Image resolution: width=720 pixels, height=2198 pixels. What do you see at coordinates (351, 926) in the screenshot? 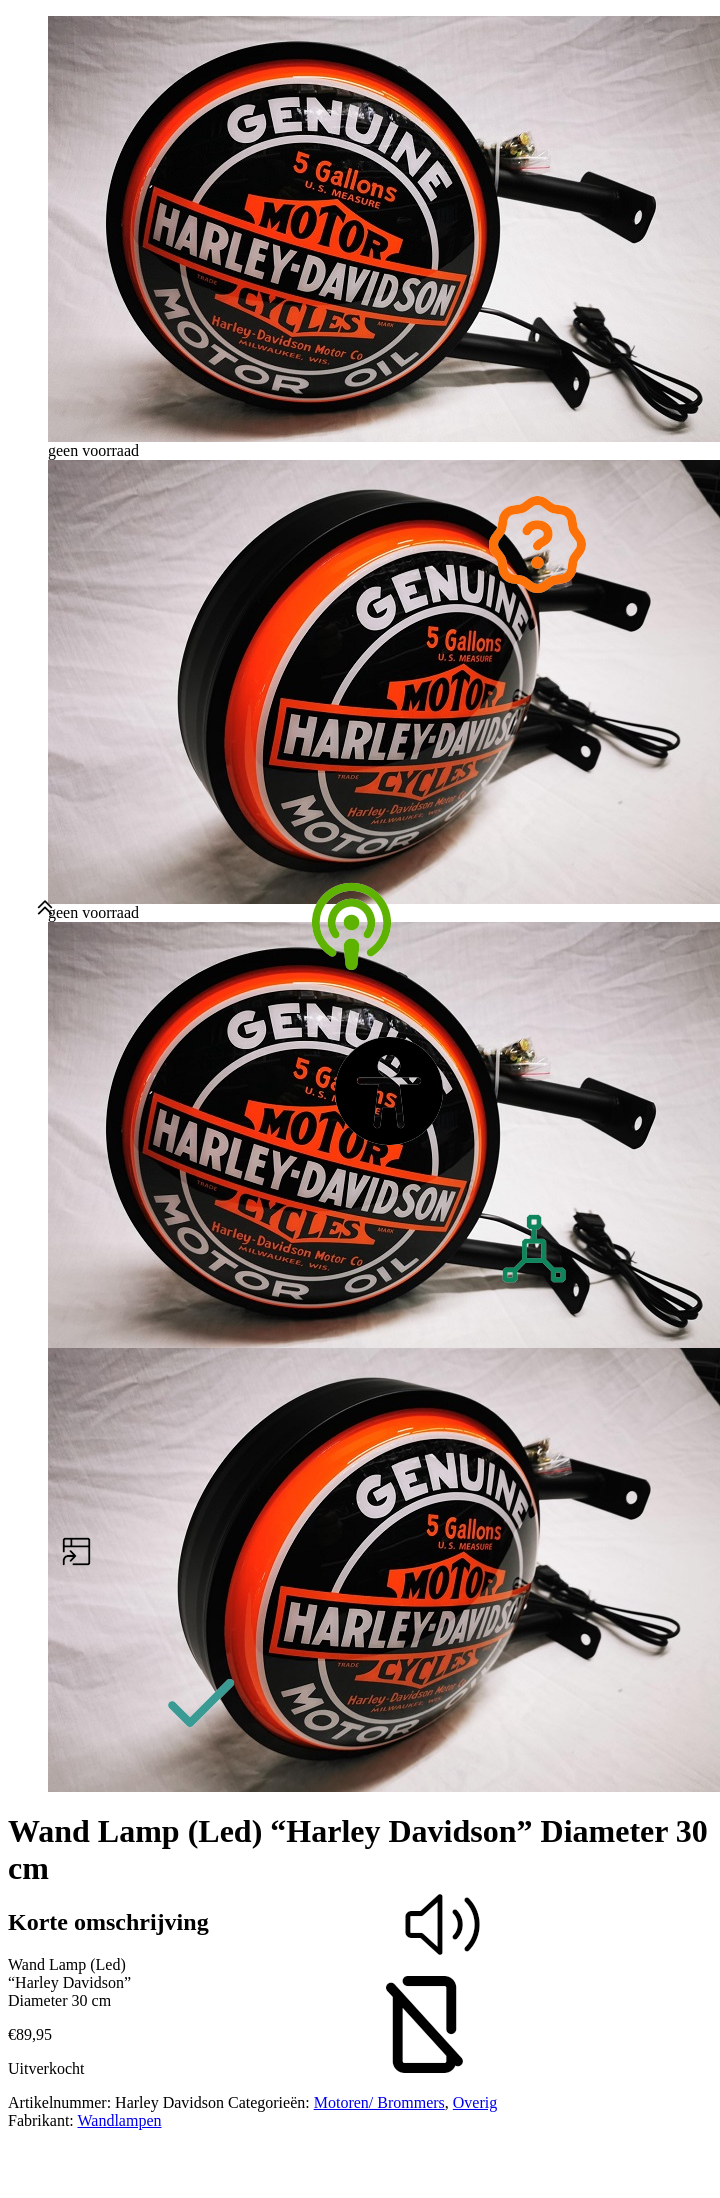
I see `access podcast library` at bounding box center [351, 926].